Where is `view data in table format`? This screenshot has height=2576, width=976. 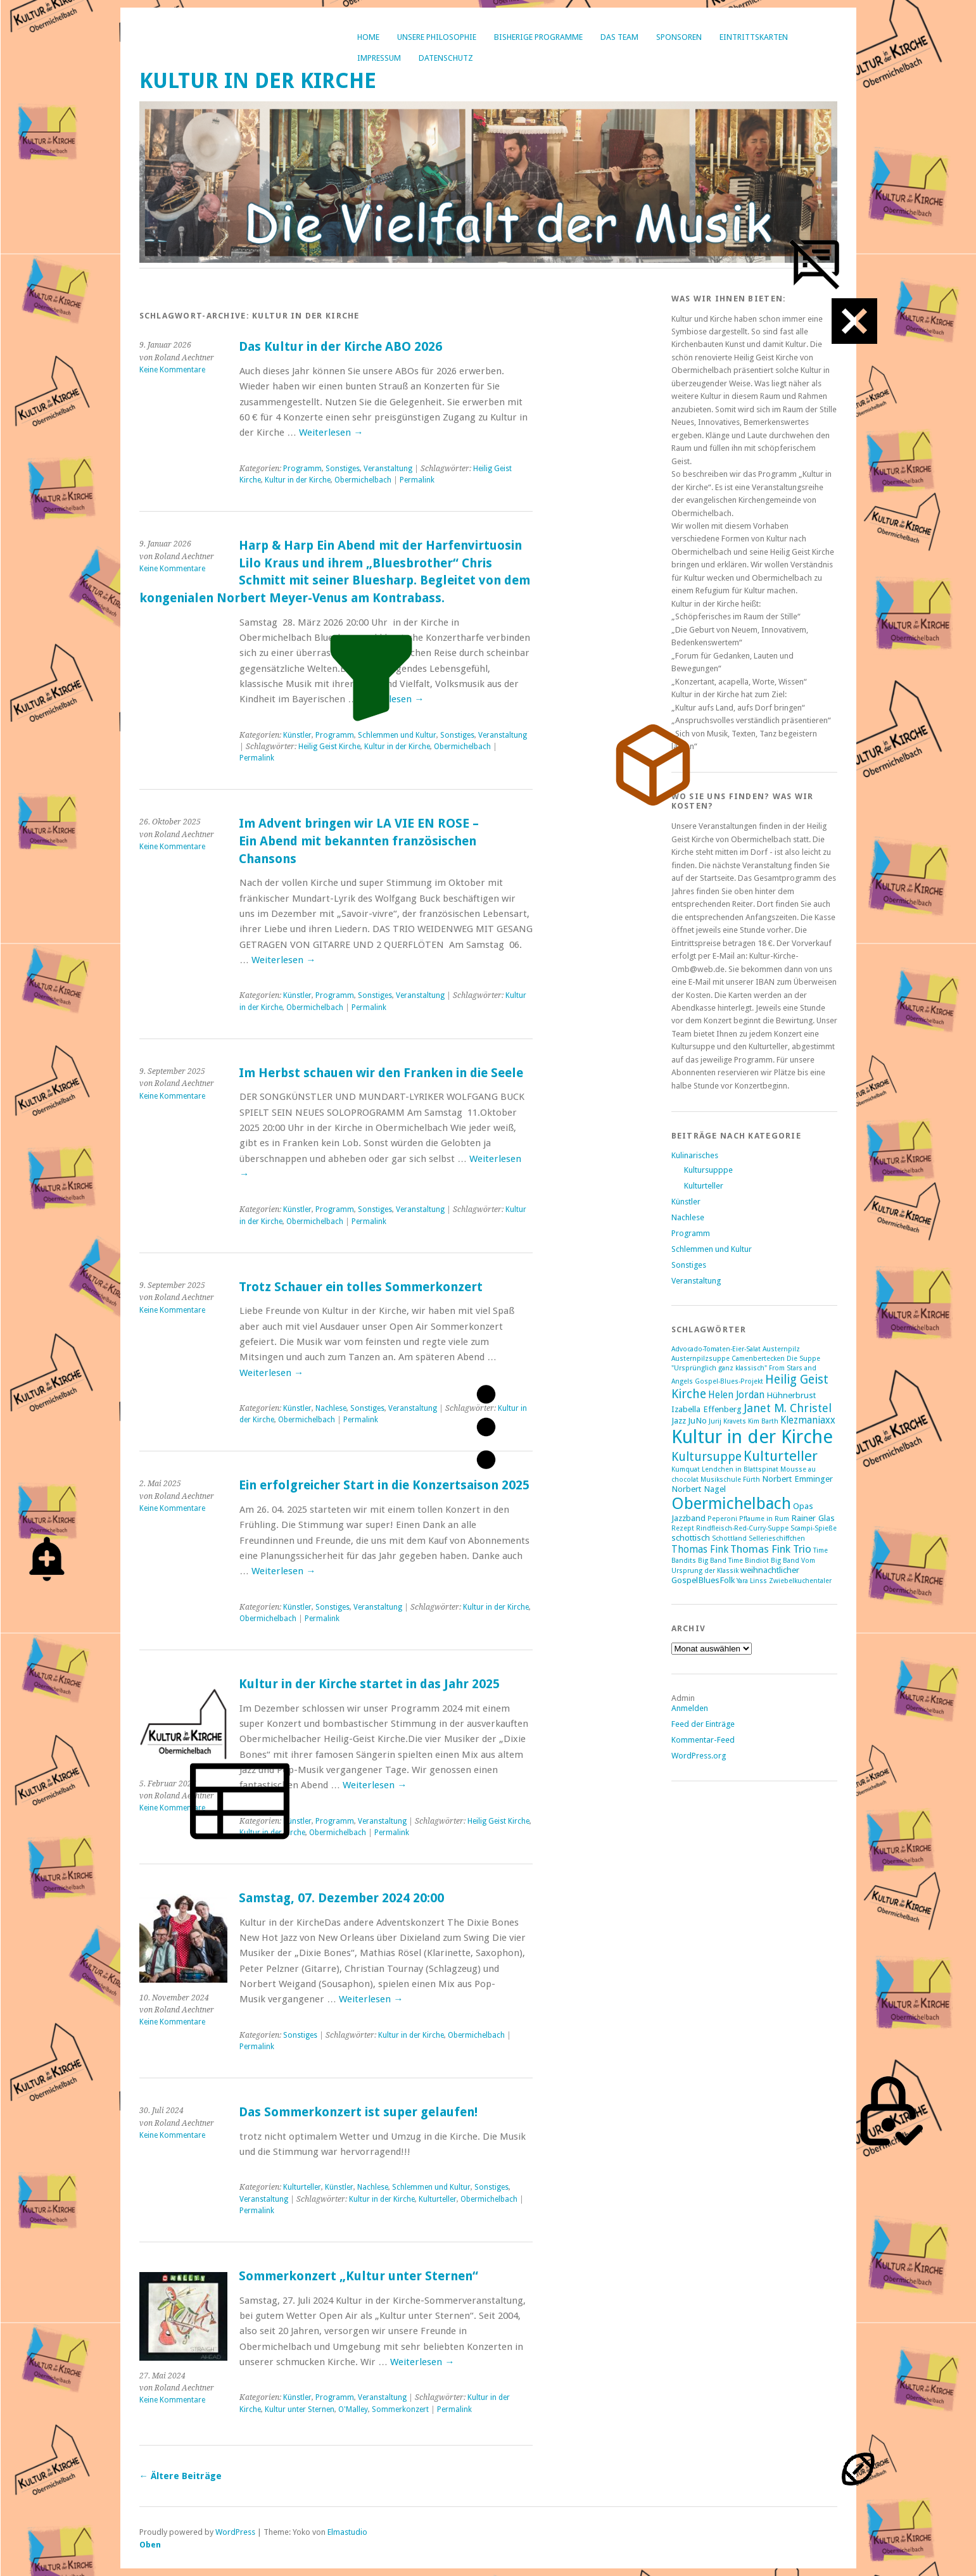
view data in table format is located at coordinates (239, 1801).